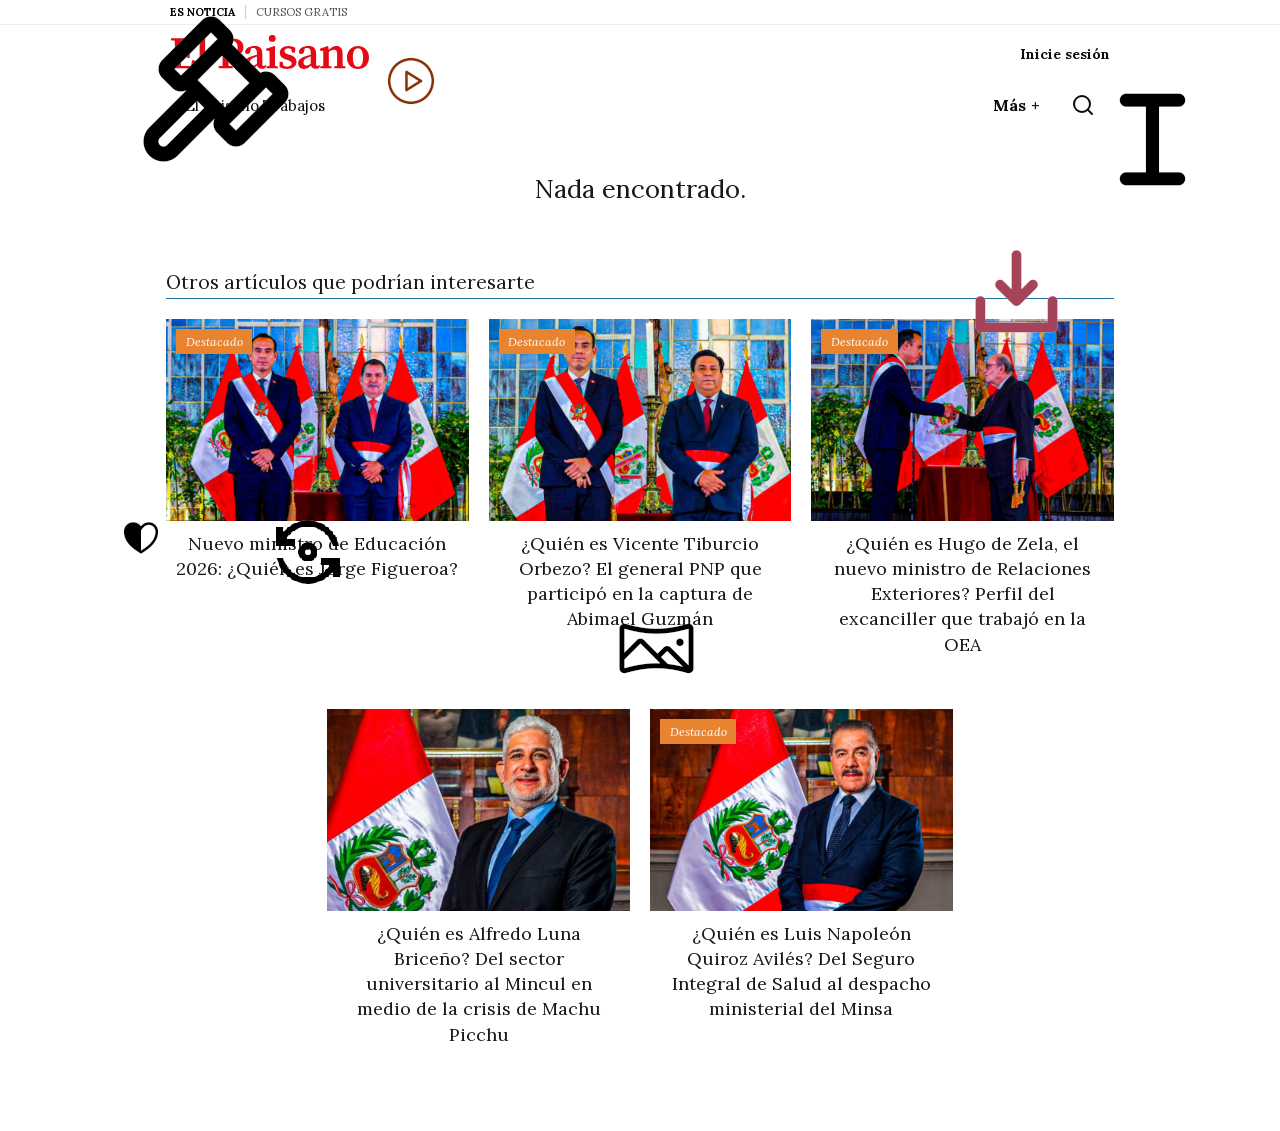  I want to click on indicates partial like or favorite status, so click(141, 538).